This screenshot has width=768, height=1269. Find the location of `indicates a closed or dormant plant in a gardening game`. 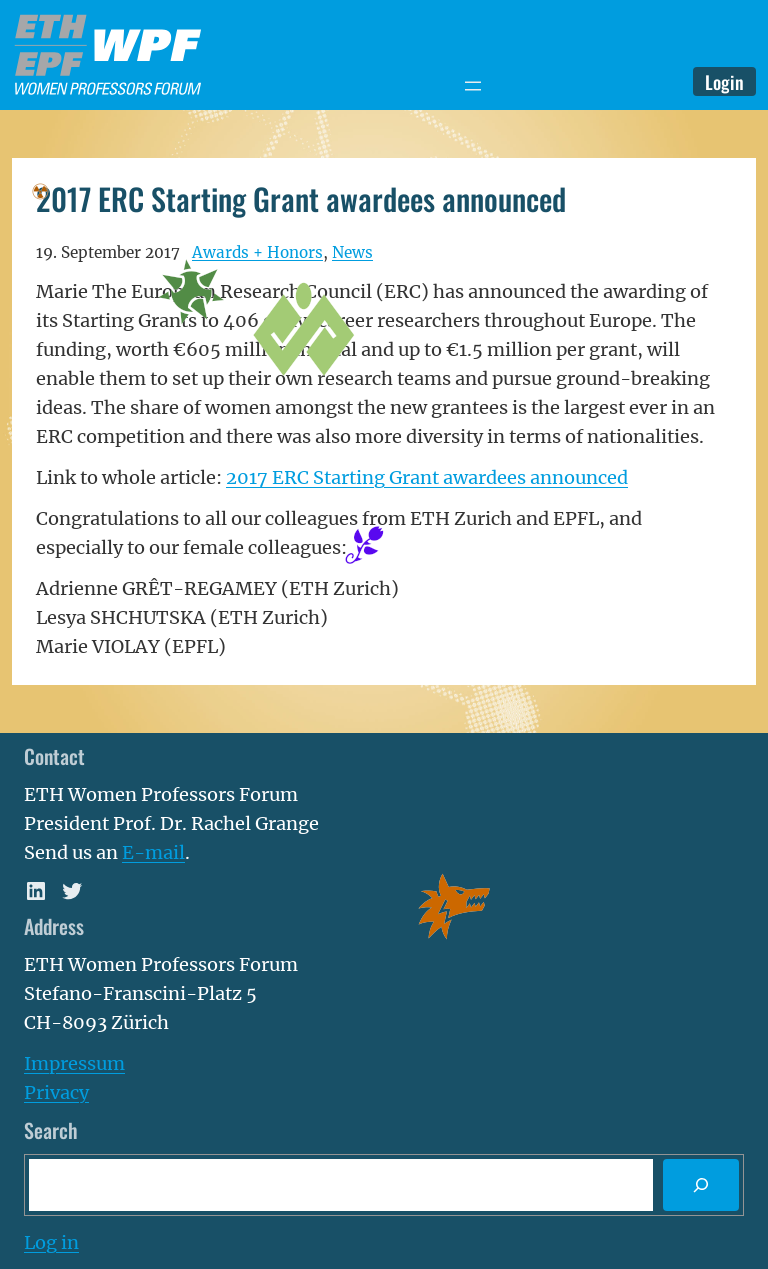

indicates a closed or dormant plant in a gardening game is located at coordinates (364, 545).